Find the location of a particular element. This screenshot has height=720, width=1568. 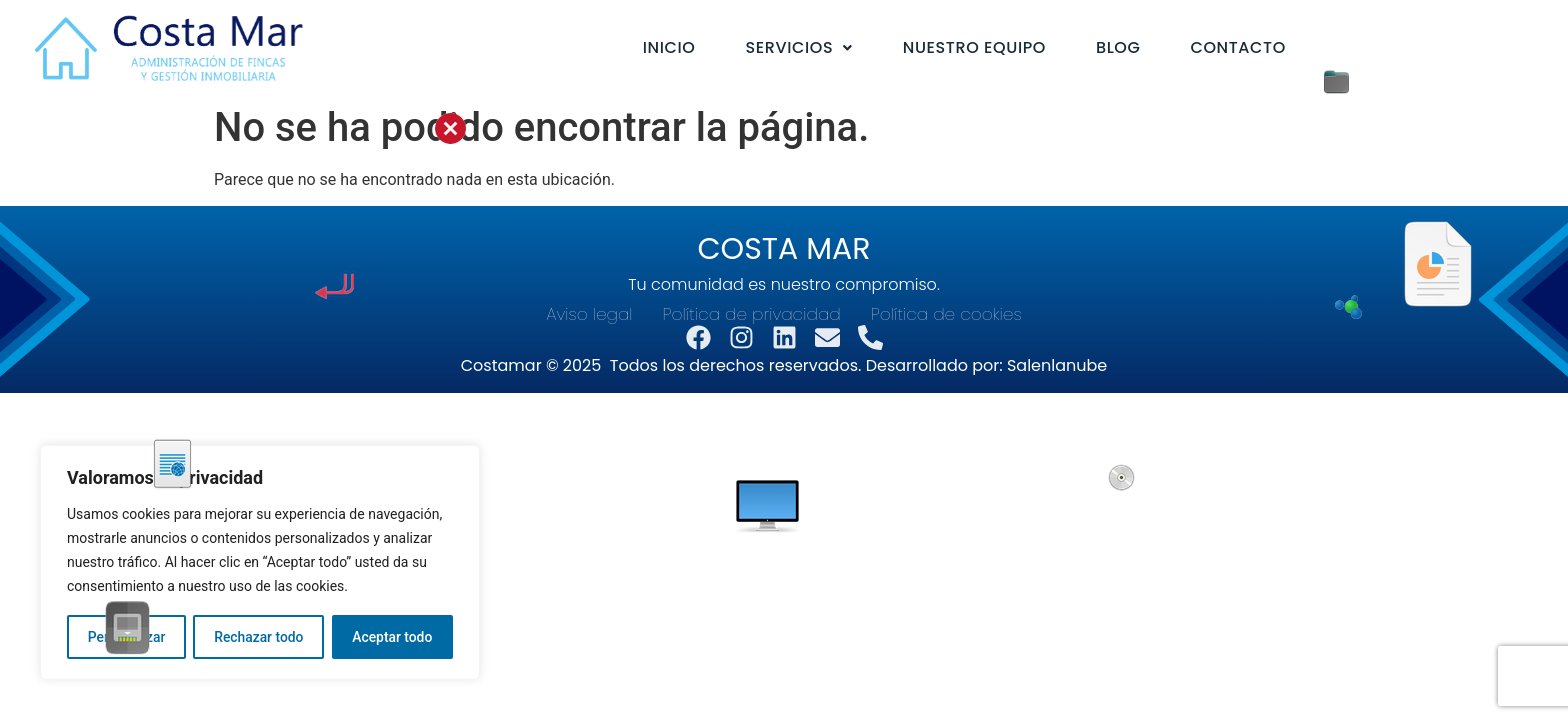

stop or cancel the current action is located at coordinates (450, 128).